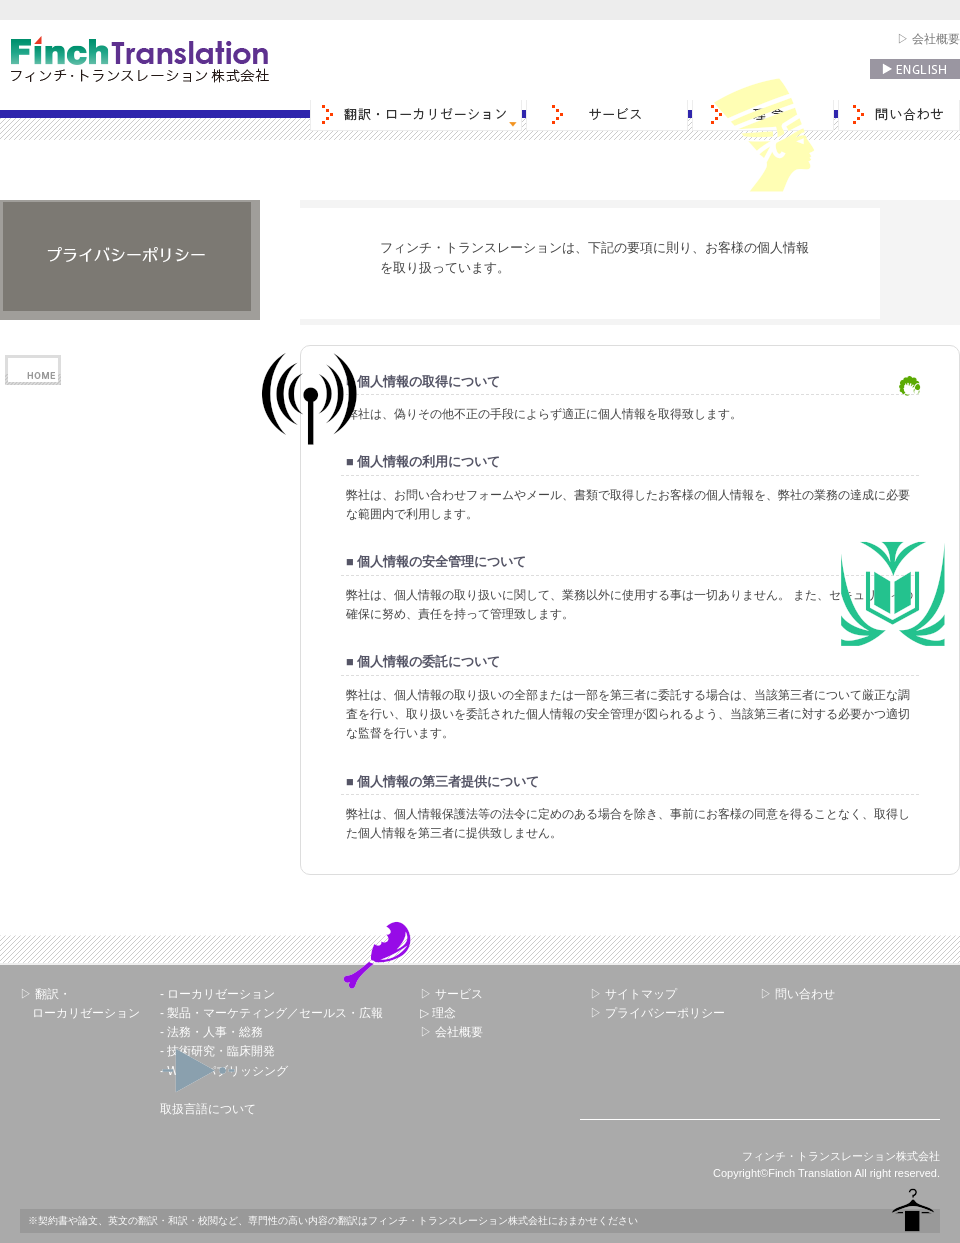 Image resolution: width=960 pixels, height=1243 pixels. What do you see at coordinates (764, 135) in the screenshot?
I see `access egyptian or ancient history themed content` at bounding box center [764, 135].